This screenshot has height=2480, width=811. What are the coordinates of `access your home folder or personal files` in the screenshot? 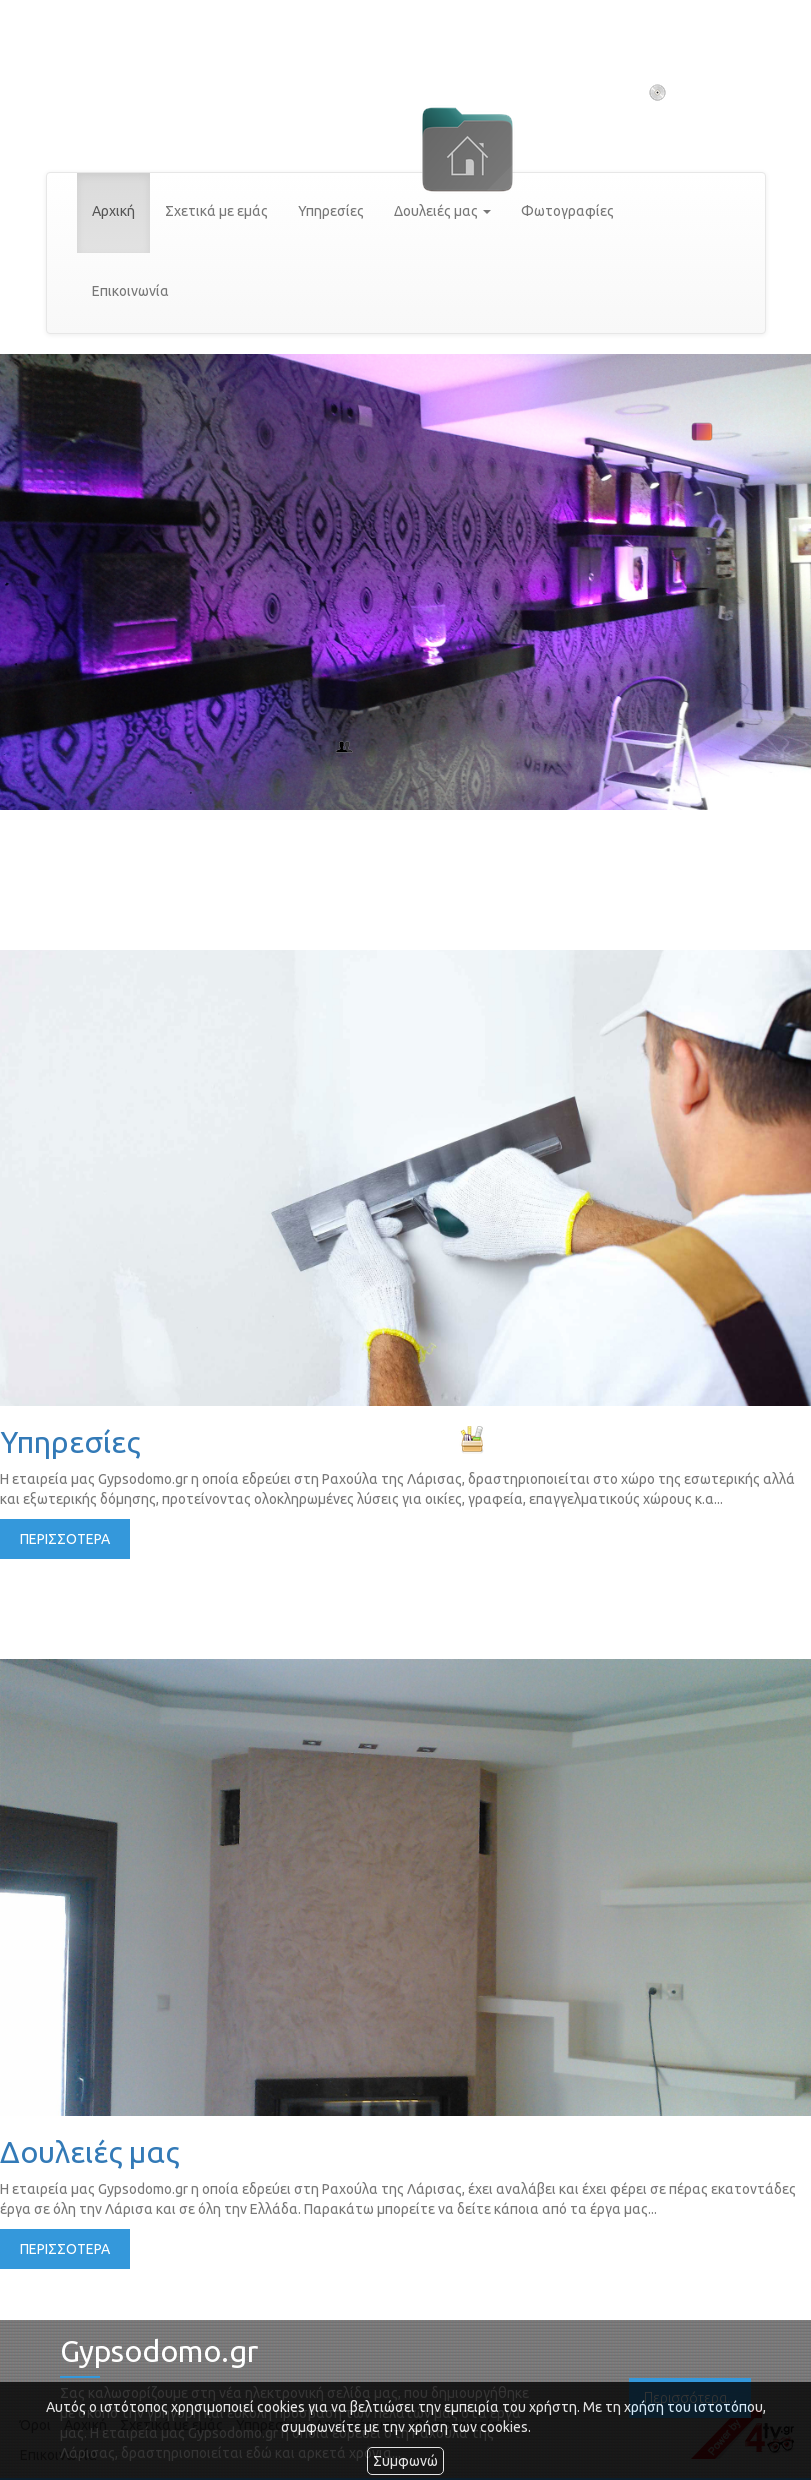 It's located at (467, 149).